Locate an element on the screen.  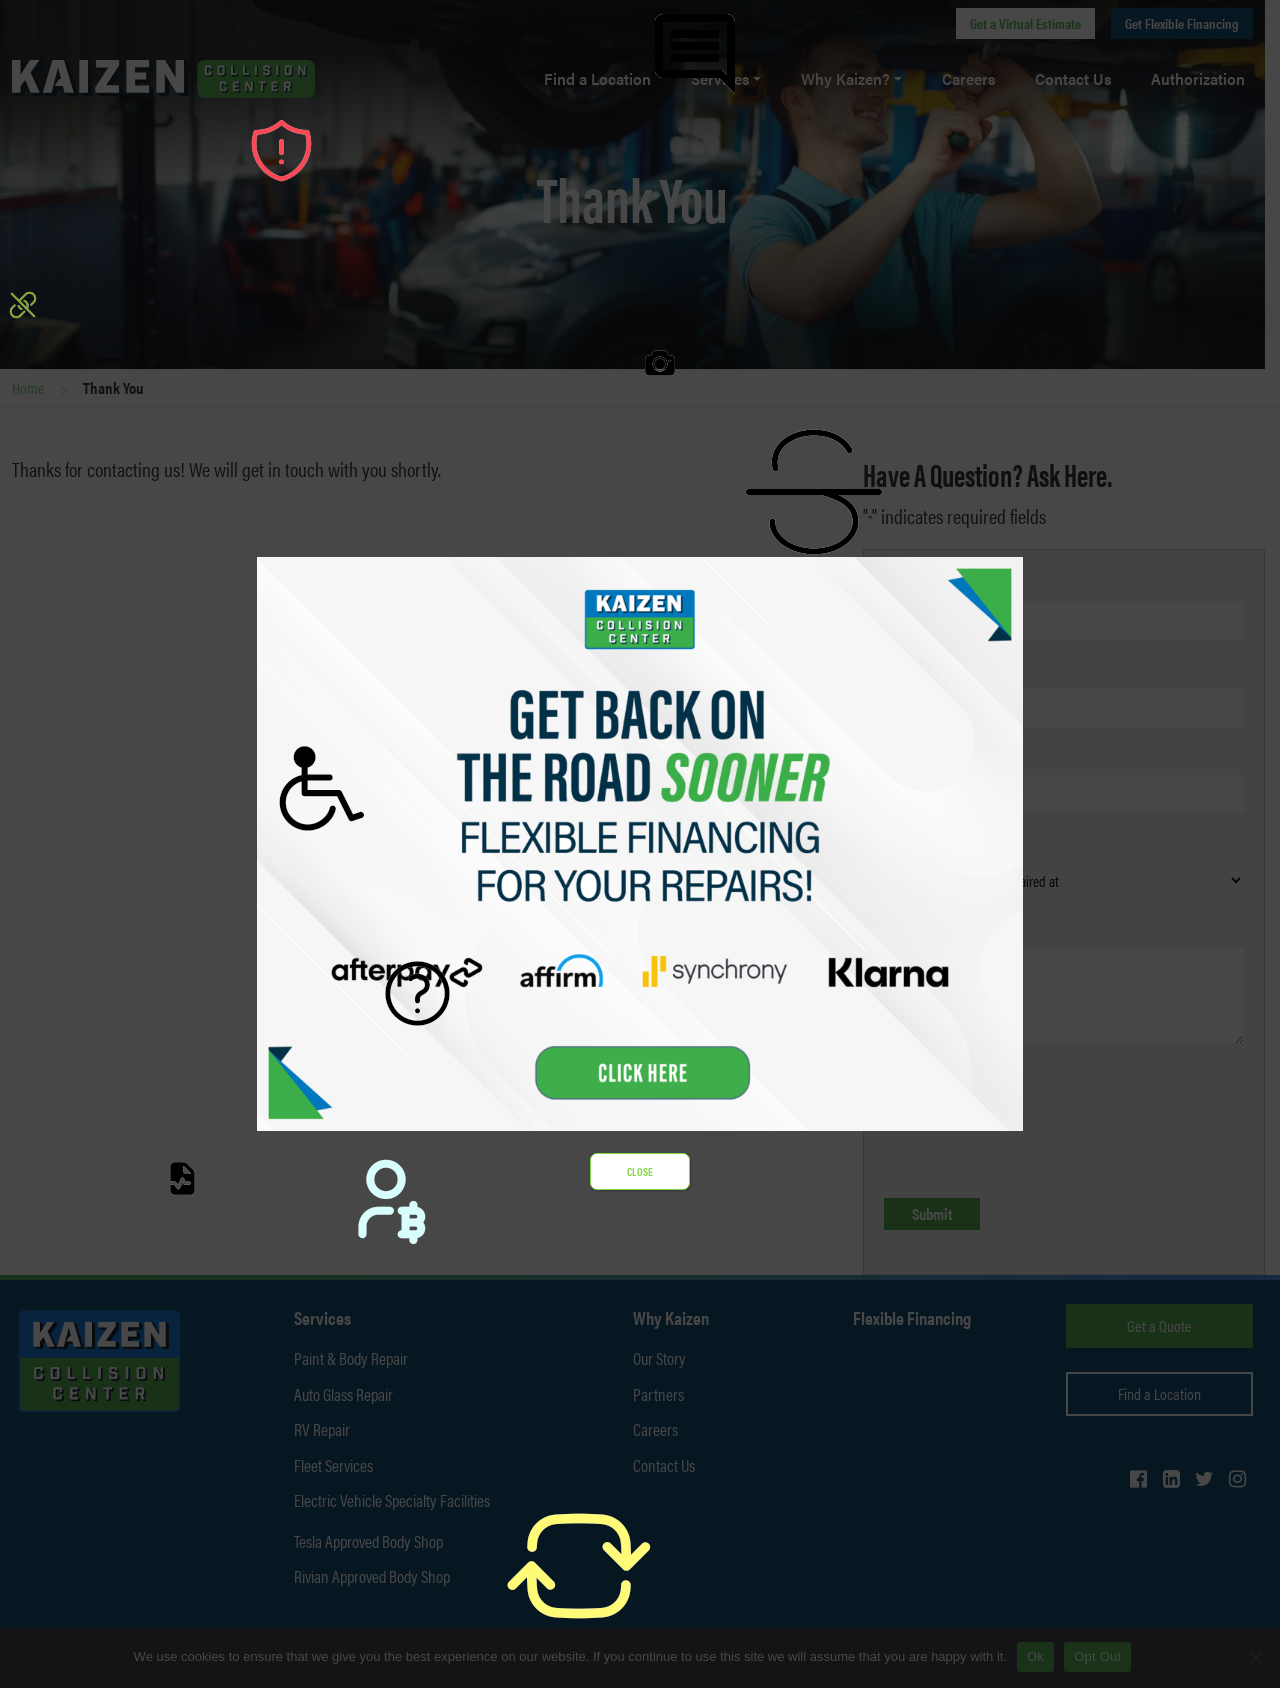
view user's bitcoin wallet or balance is located at coordinates (386, 1199).